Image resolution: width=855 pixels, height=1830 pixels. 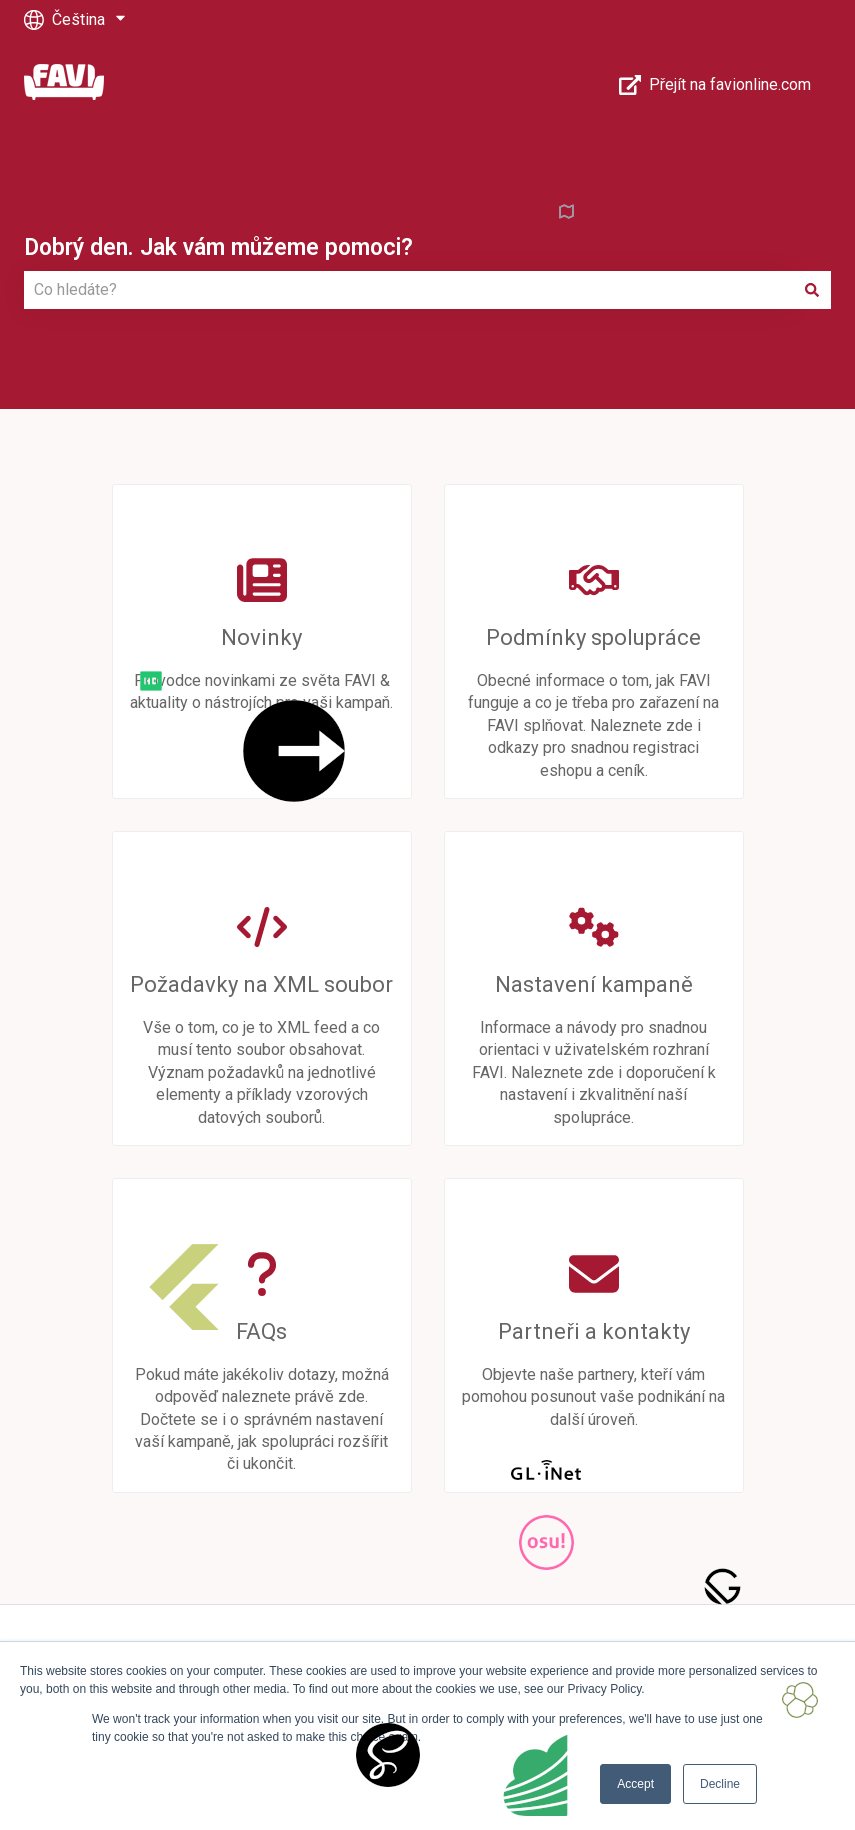 What do you see at coordinates (566, 211) in the screenshot?
I see `view map` at bounding box center [566, 211].